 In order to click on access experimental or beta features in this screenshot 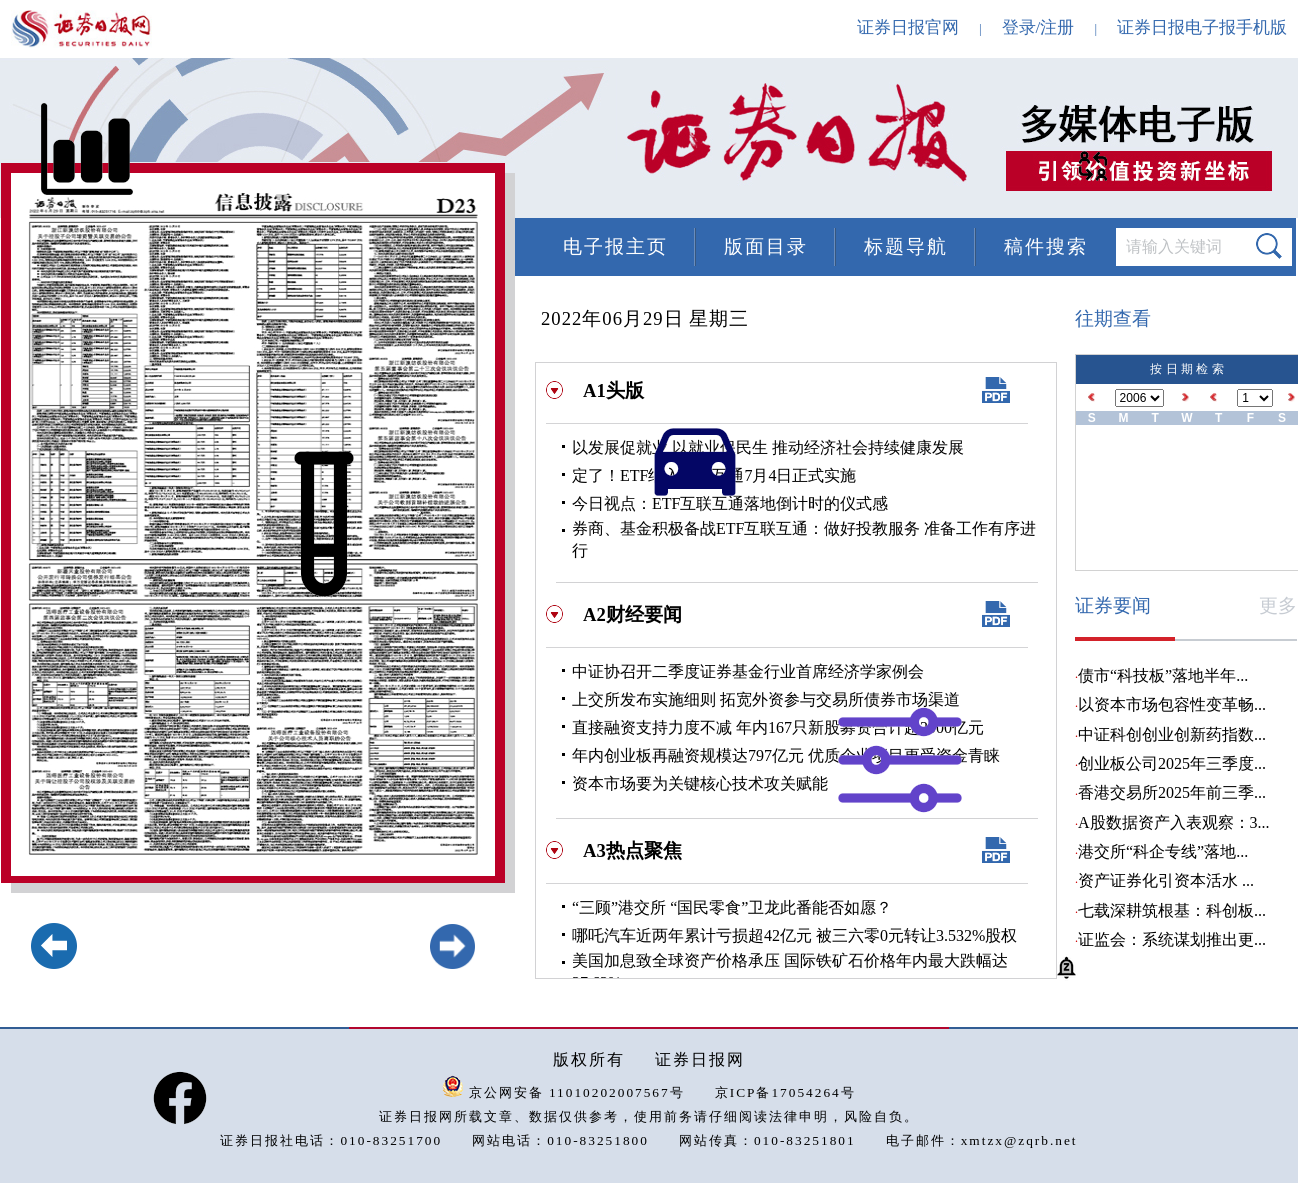, I will do `click(324, 524)`.